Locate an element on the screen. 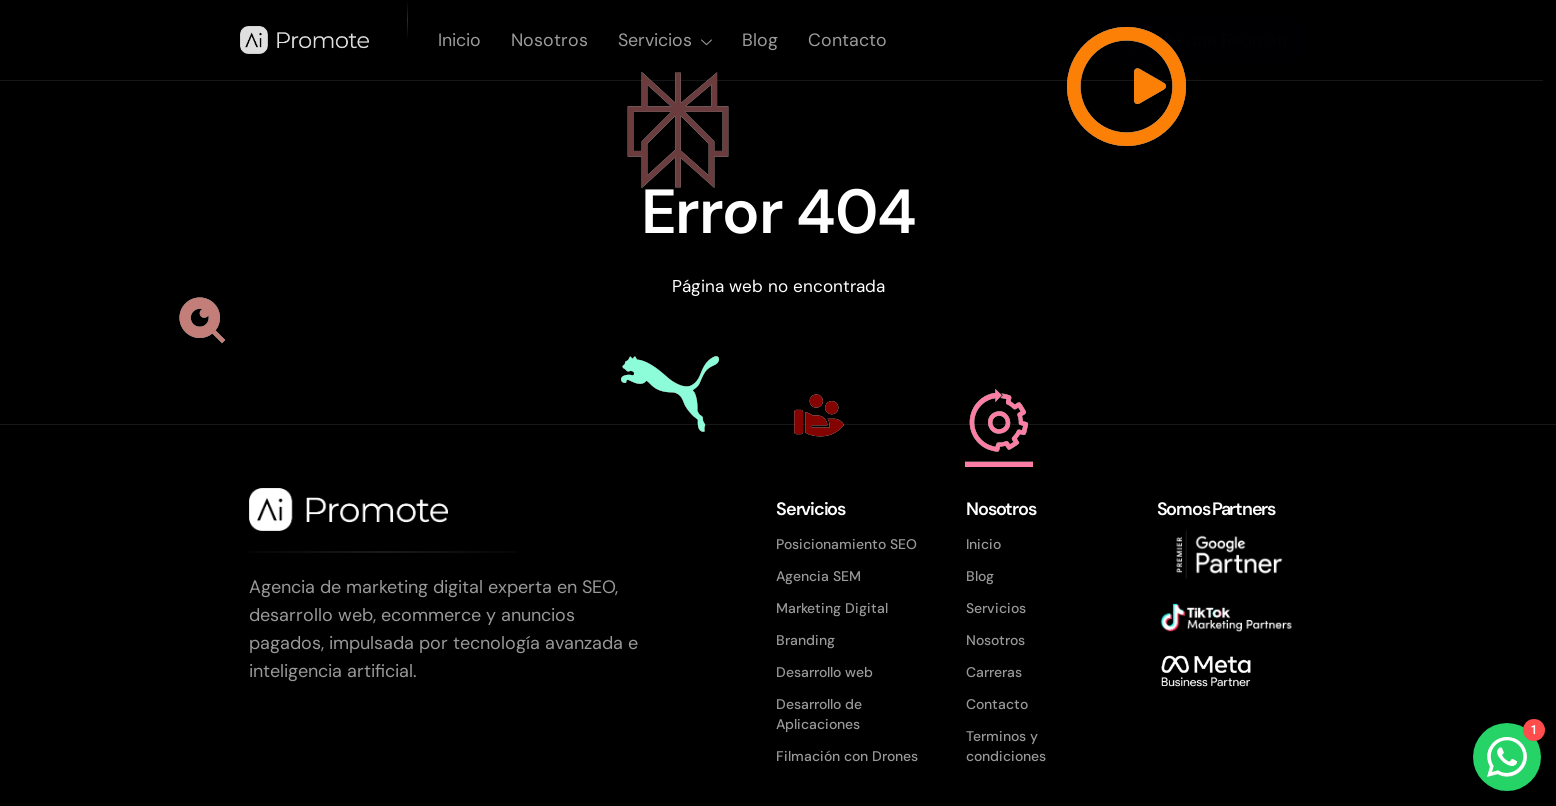  steinberg brand logo is located at coordinates (1126, 86).